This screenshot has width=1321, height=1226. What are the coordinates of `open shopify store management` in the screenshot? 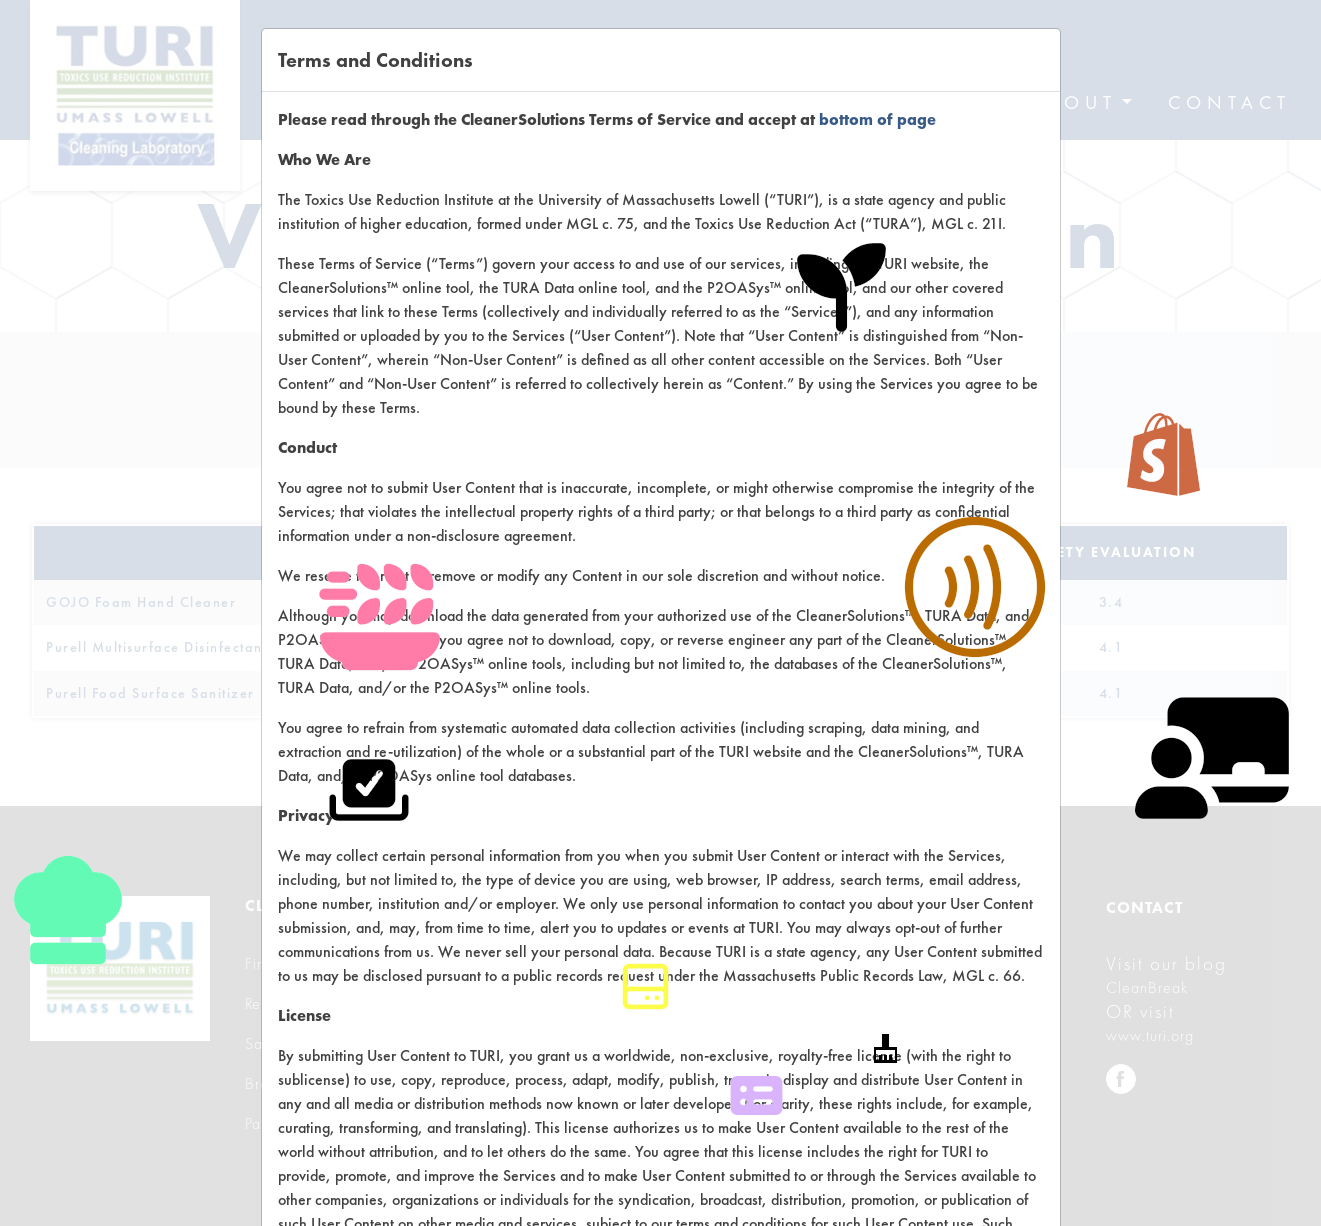 It's located at (1163, 454).